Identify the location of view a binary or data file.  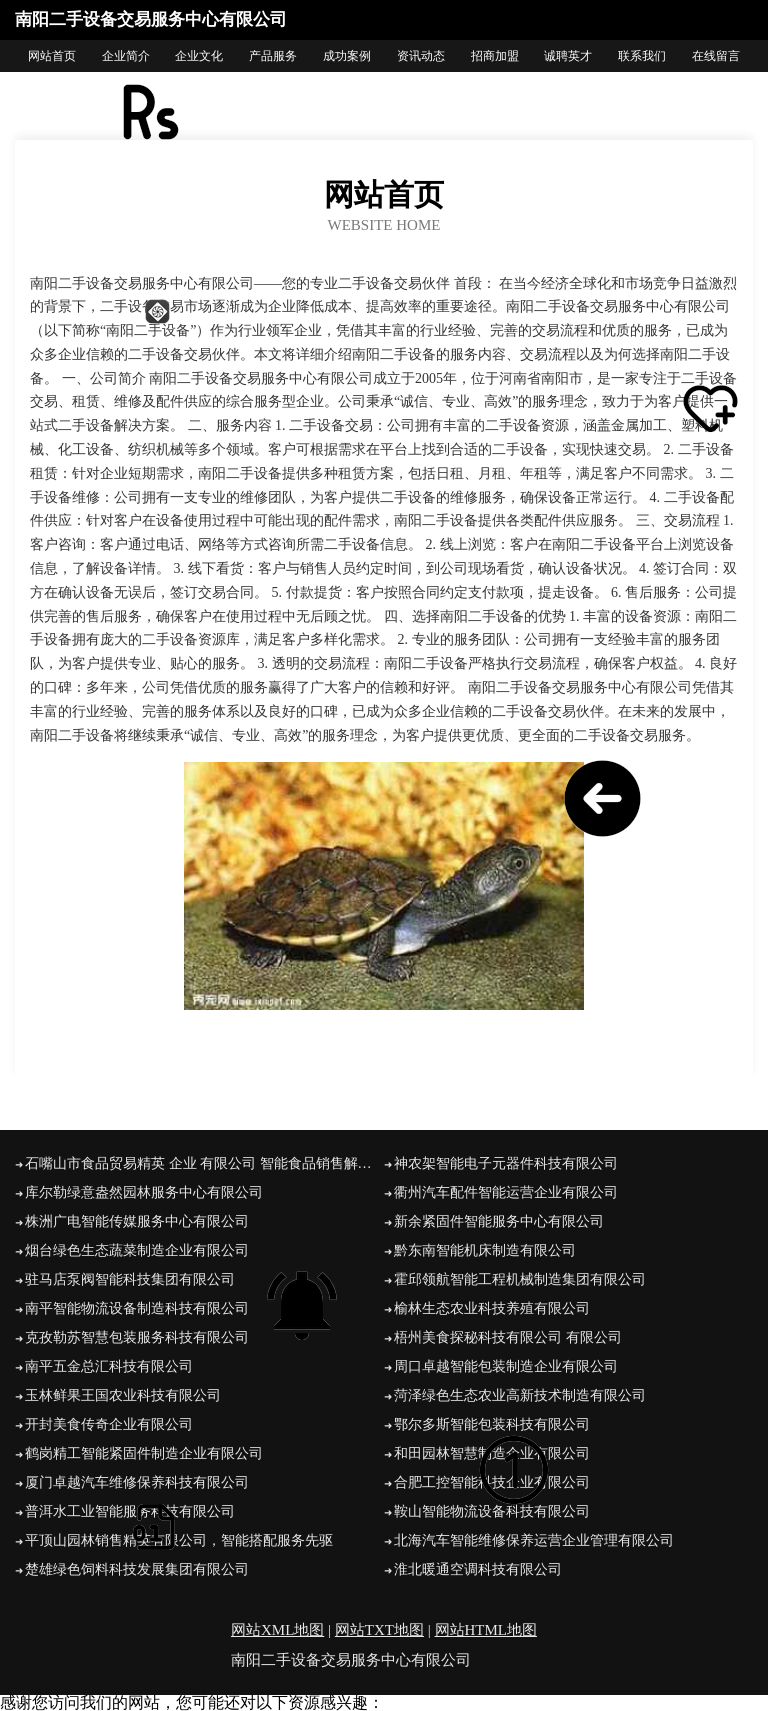
(156, 1527).